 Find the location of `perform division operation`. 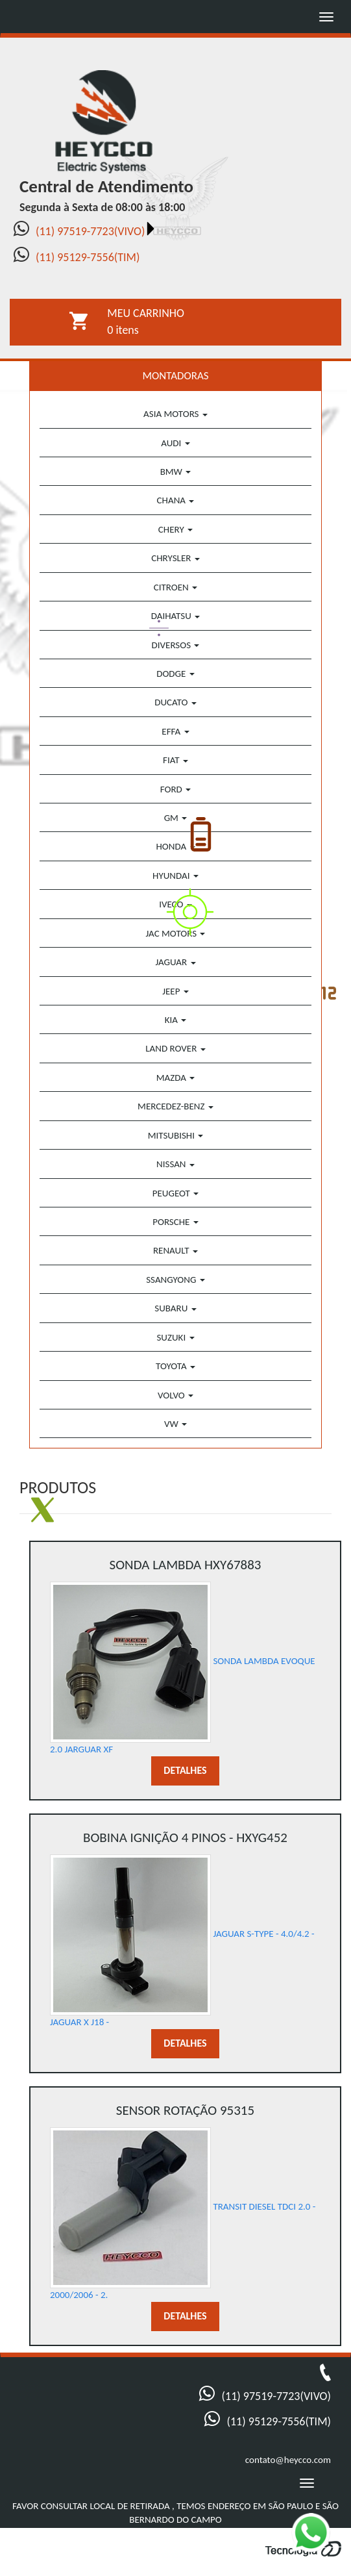

perform division operation is located at coordinates (159, 628).